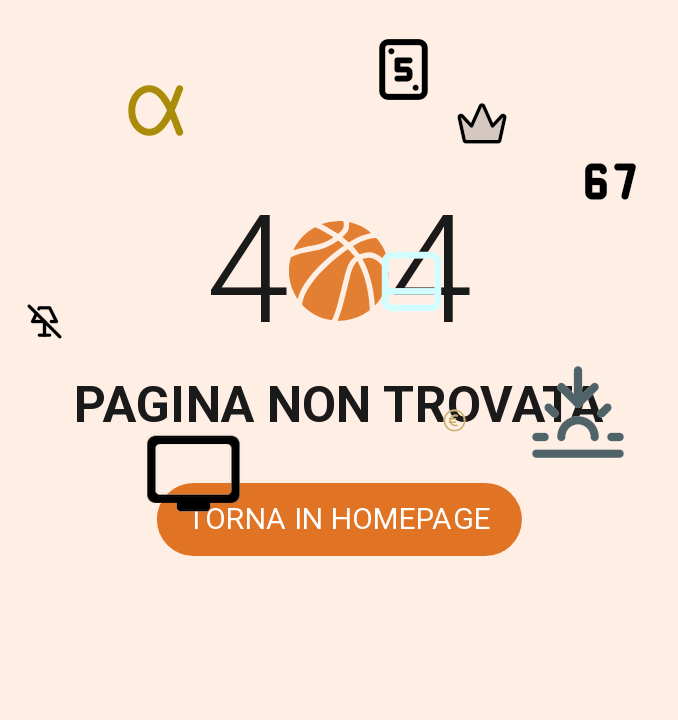 The height and width of the screenshot is (720, 678). I want to click on indicates premium or pro membership status, so click(482, 126).